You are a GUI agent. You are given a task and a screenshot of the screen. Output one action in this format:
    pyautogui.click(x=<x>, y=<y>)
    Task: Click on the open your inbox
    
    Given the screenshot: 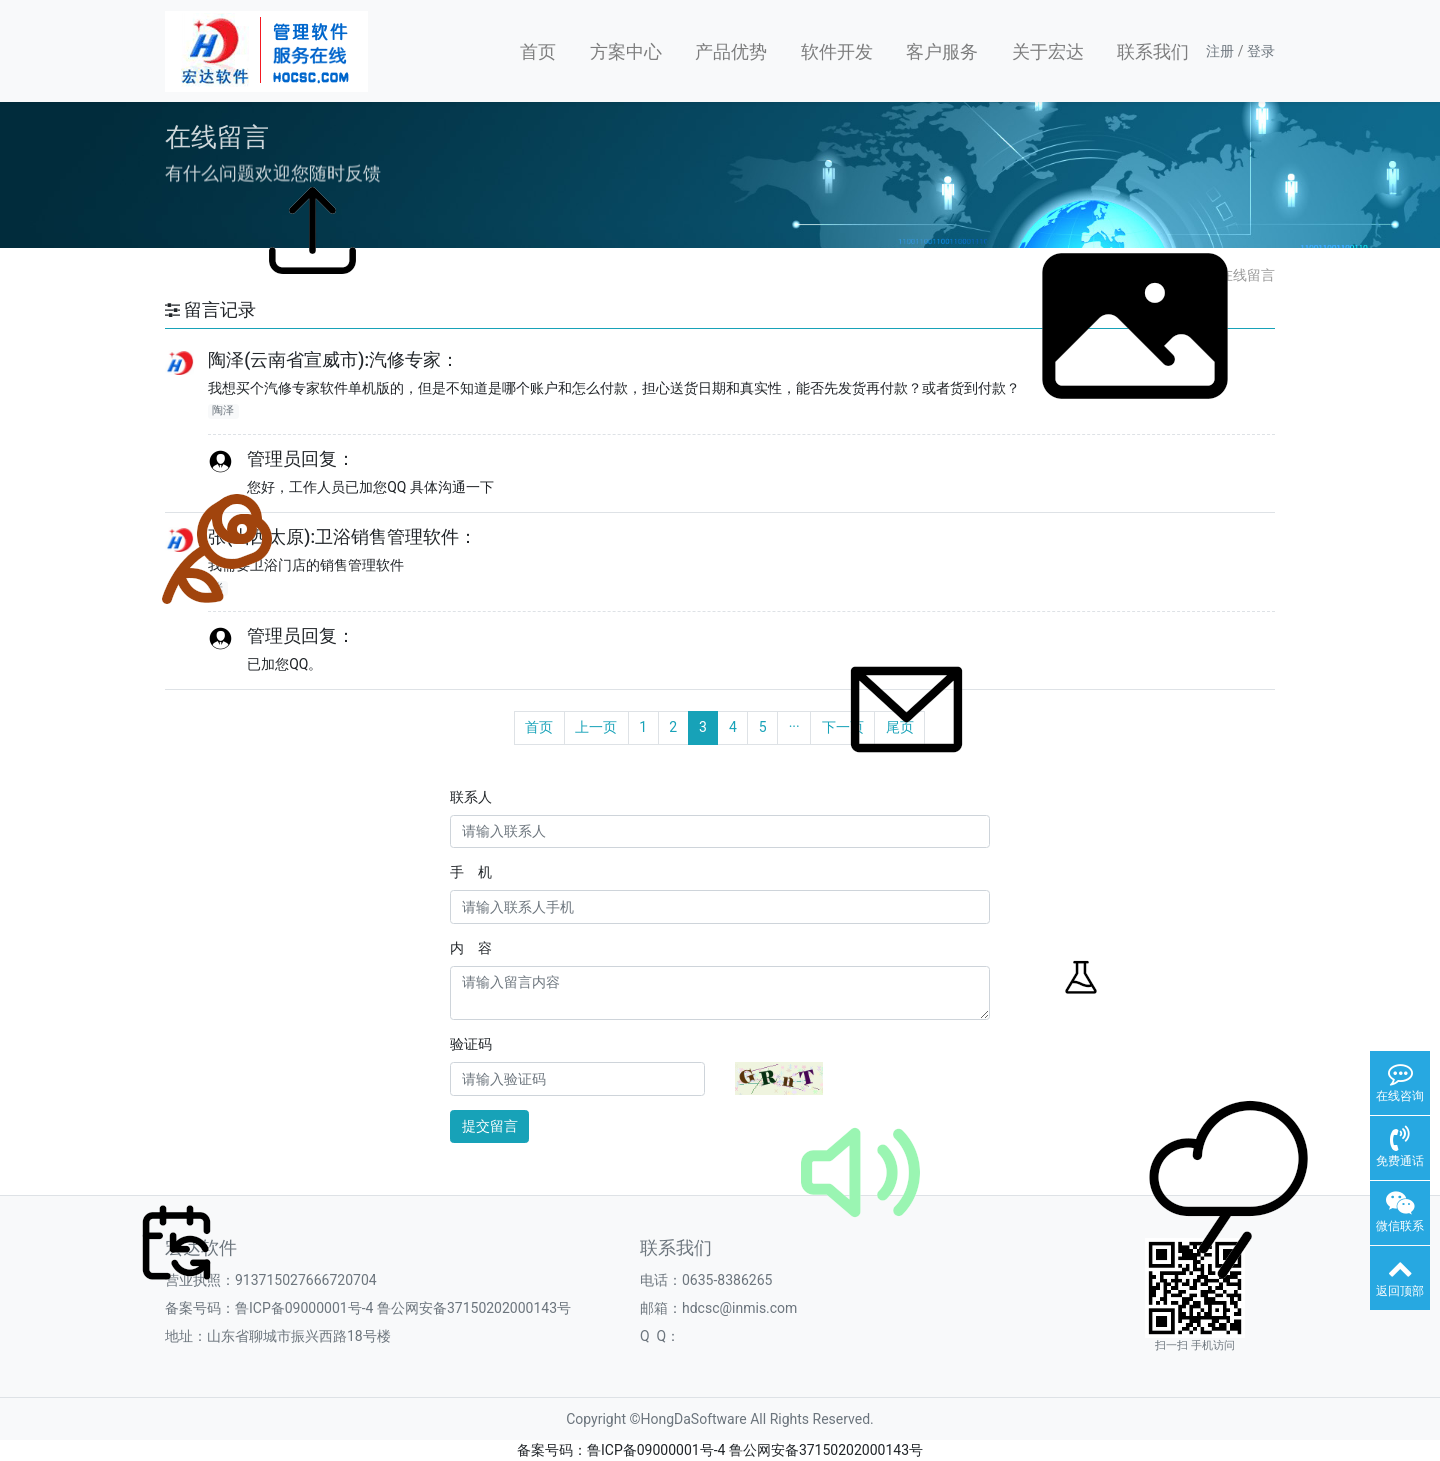 What is the action you would take?
    pyautogui.click(x=906, y=709)
    